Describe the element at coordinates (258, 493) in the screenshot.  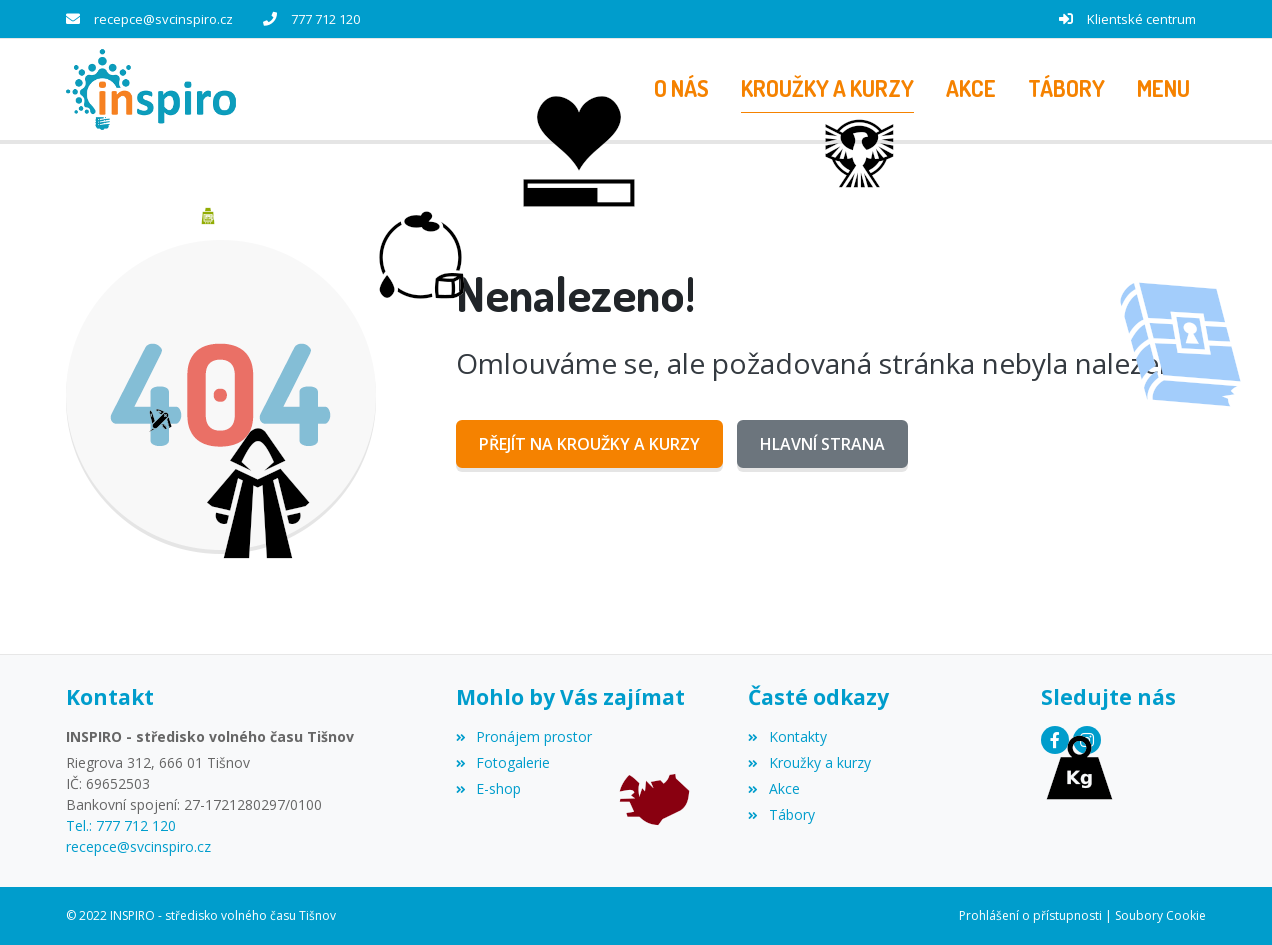
I see `select robe or cloak equipment` at that location.